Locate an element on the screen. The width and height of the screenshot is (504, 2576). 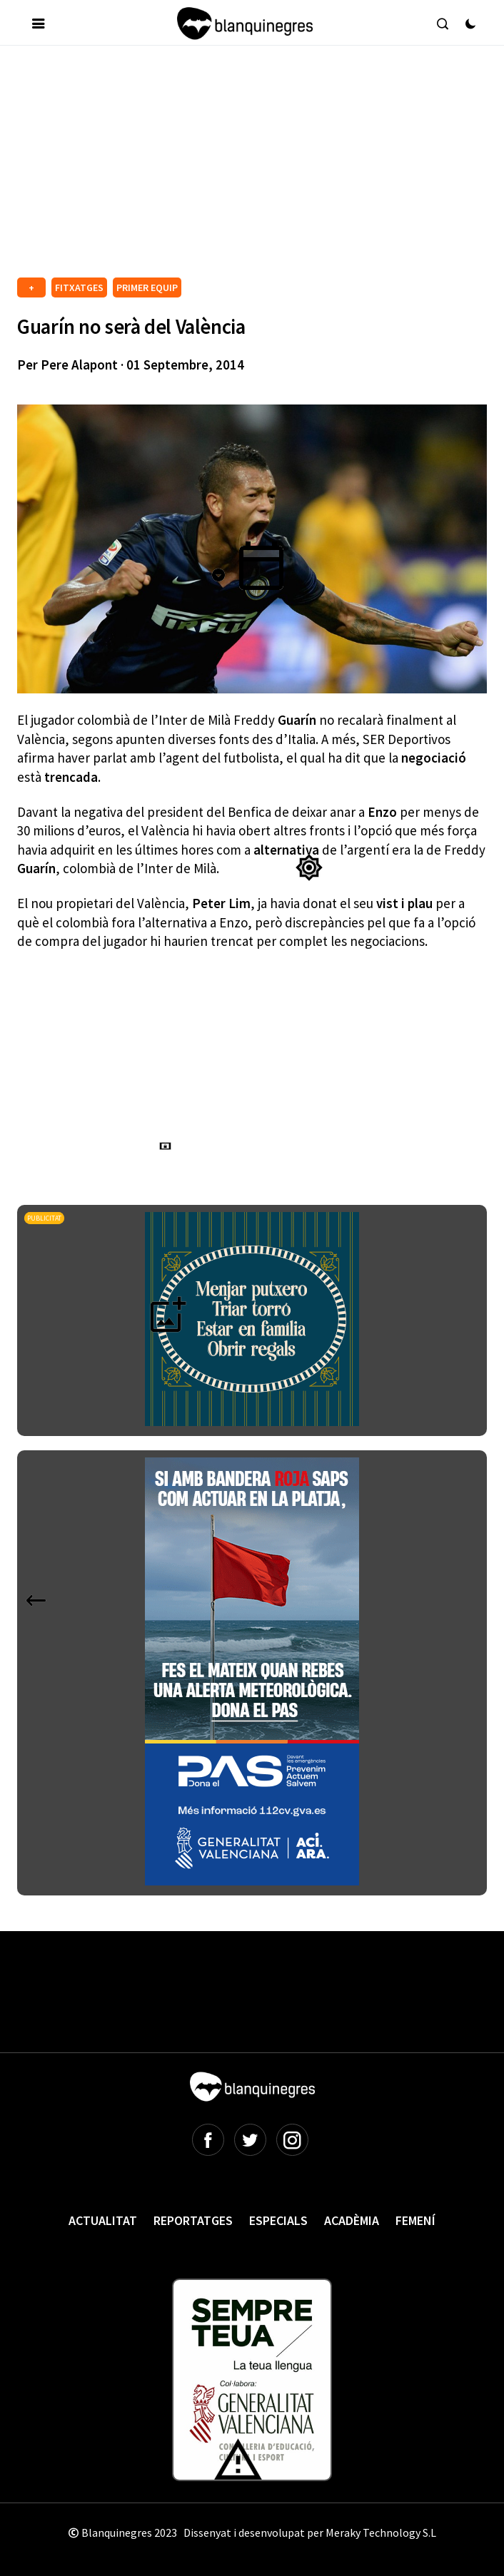
lock screen in landscape orientation is located at coordinates (165, 1146).